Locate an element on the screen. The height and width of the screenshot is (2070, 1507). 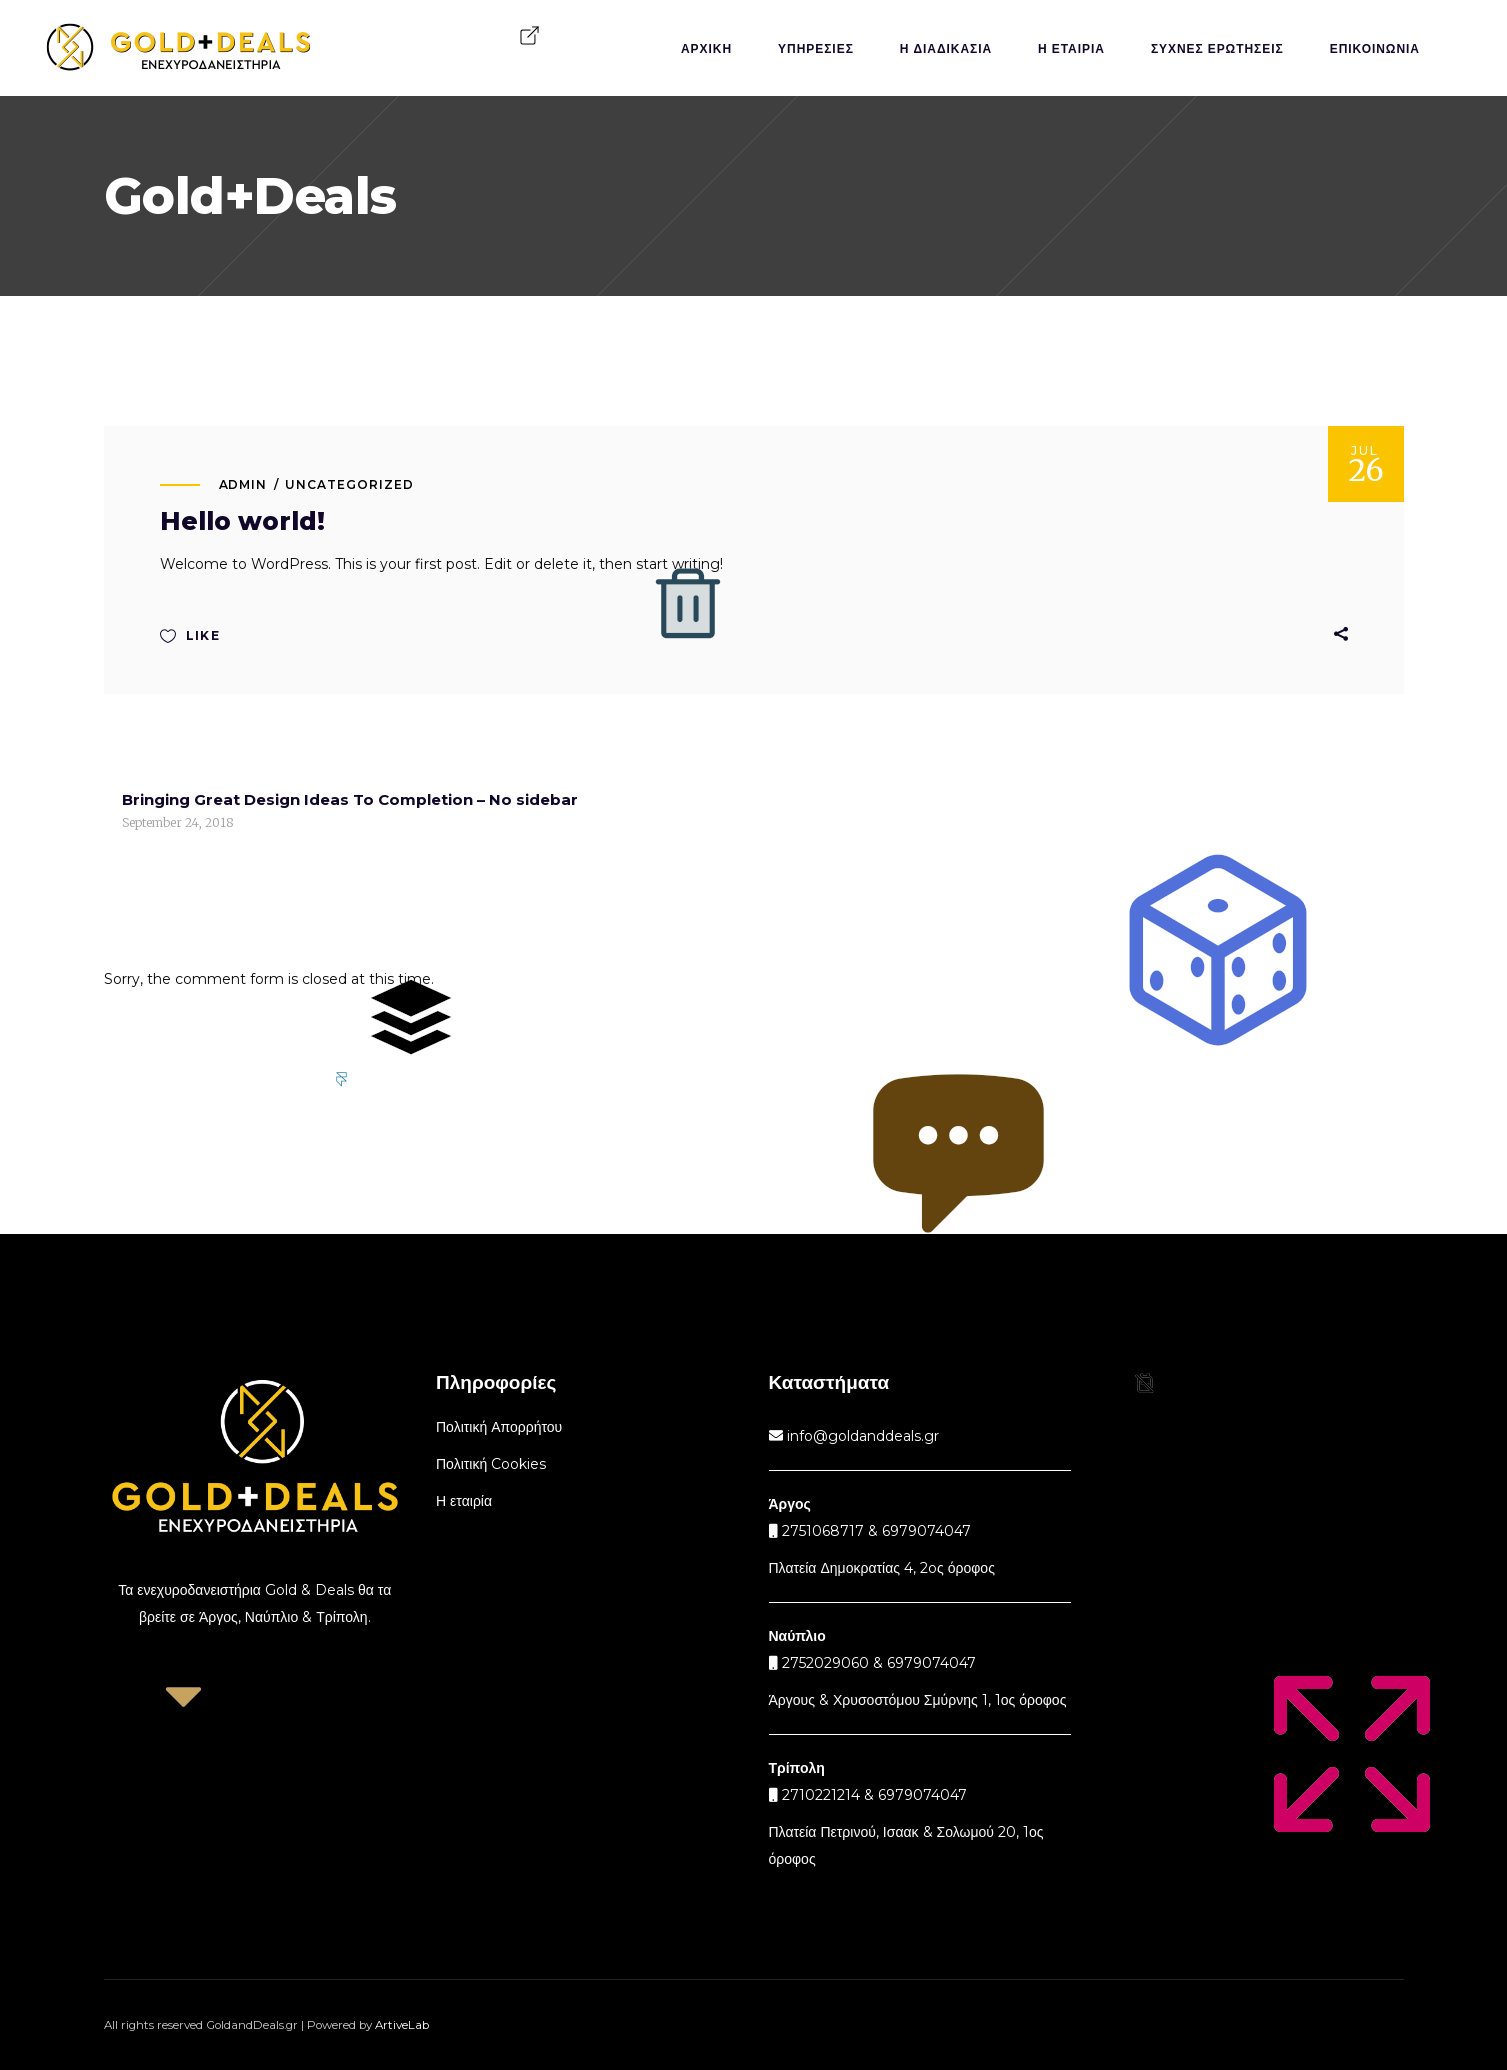
delete selected item is located at coordinates (688, 606).